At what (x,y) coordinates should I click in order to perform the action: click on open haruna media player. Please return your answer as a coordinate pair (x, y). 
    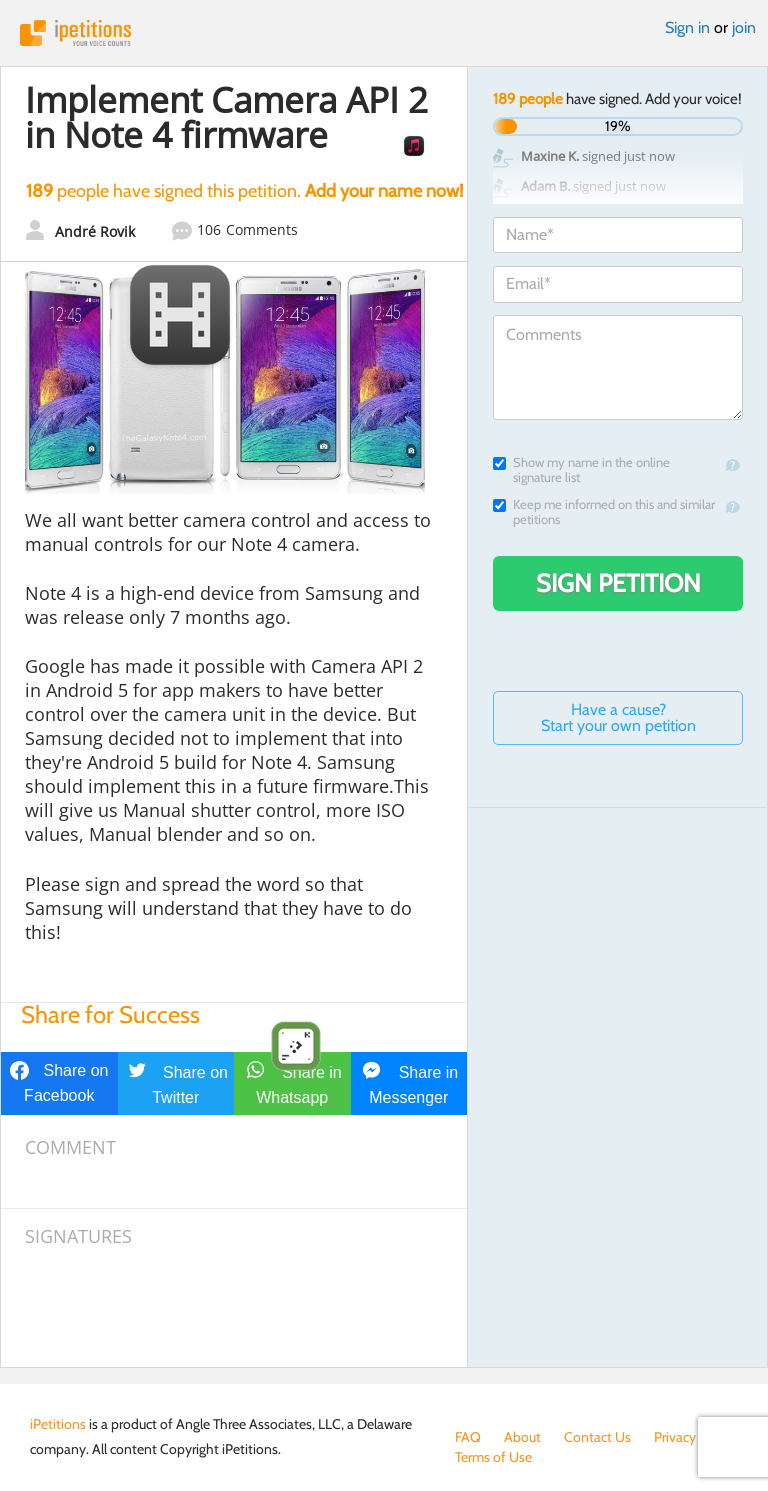
    Looking at the image, I should click on (180, 315).